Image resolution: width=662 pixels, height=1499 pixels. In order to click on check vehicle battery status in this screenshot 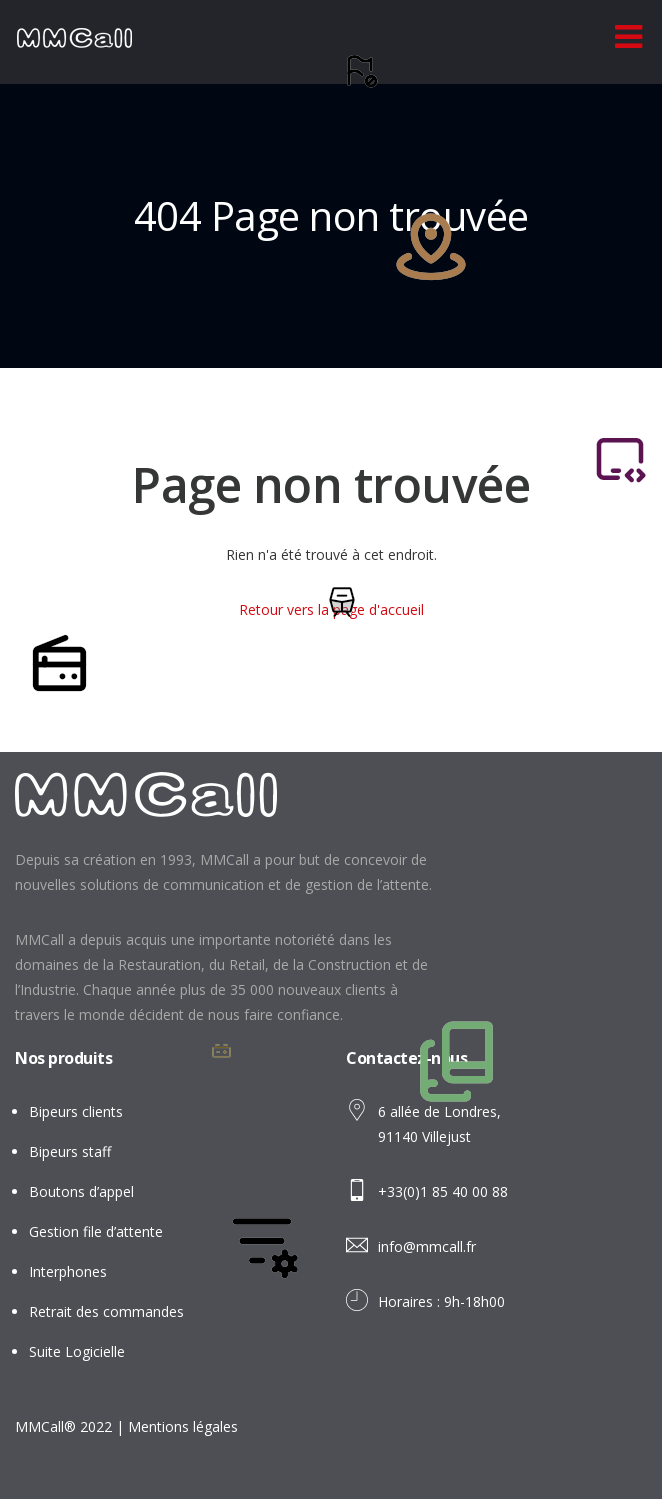, I will do `click(221, 1051)`.